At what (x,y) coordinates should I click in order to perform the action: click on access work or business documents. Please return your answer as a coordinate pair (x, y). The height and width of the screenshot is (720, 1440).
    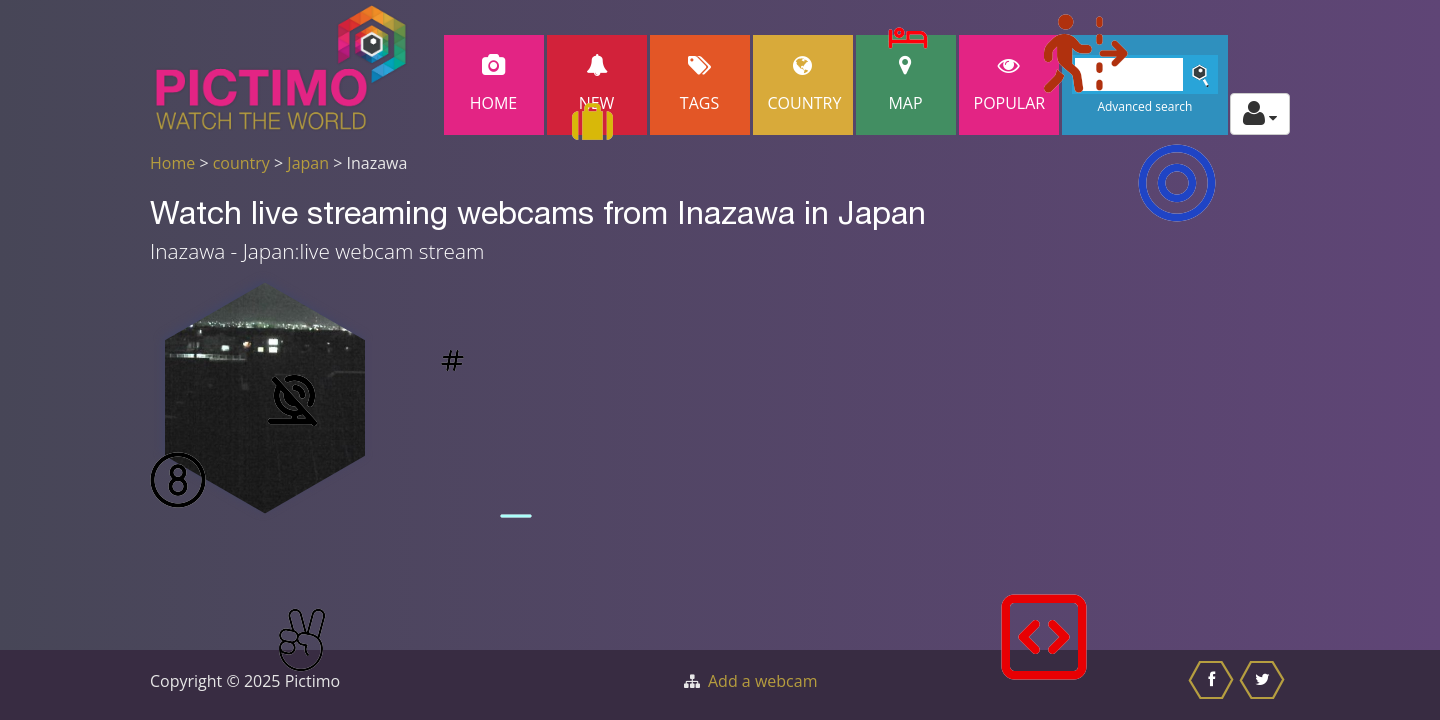
    Looking at the image, I should click on (592, 121).